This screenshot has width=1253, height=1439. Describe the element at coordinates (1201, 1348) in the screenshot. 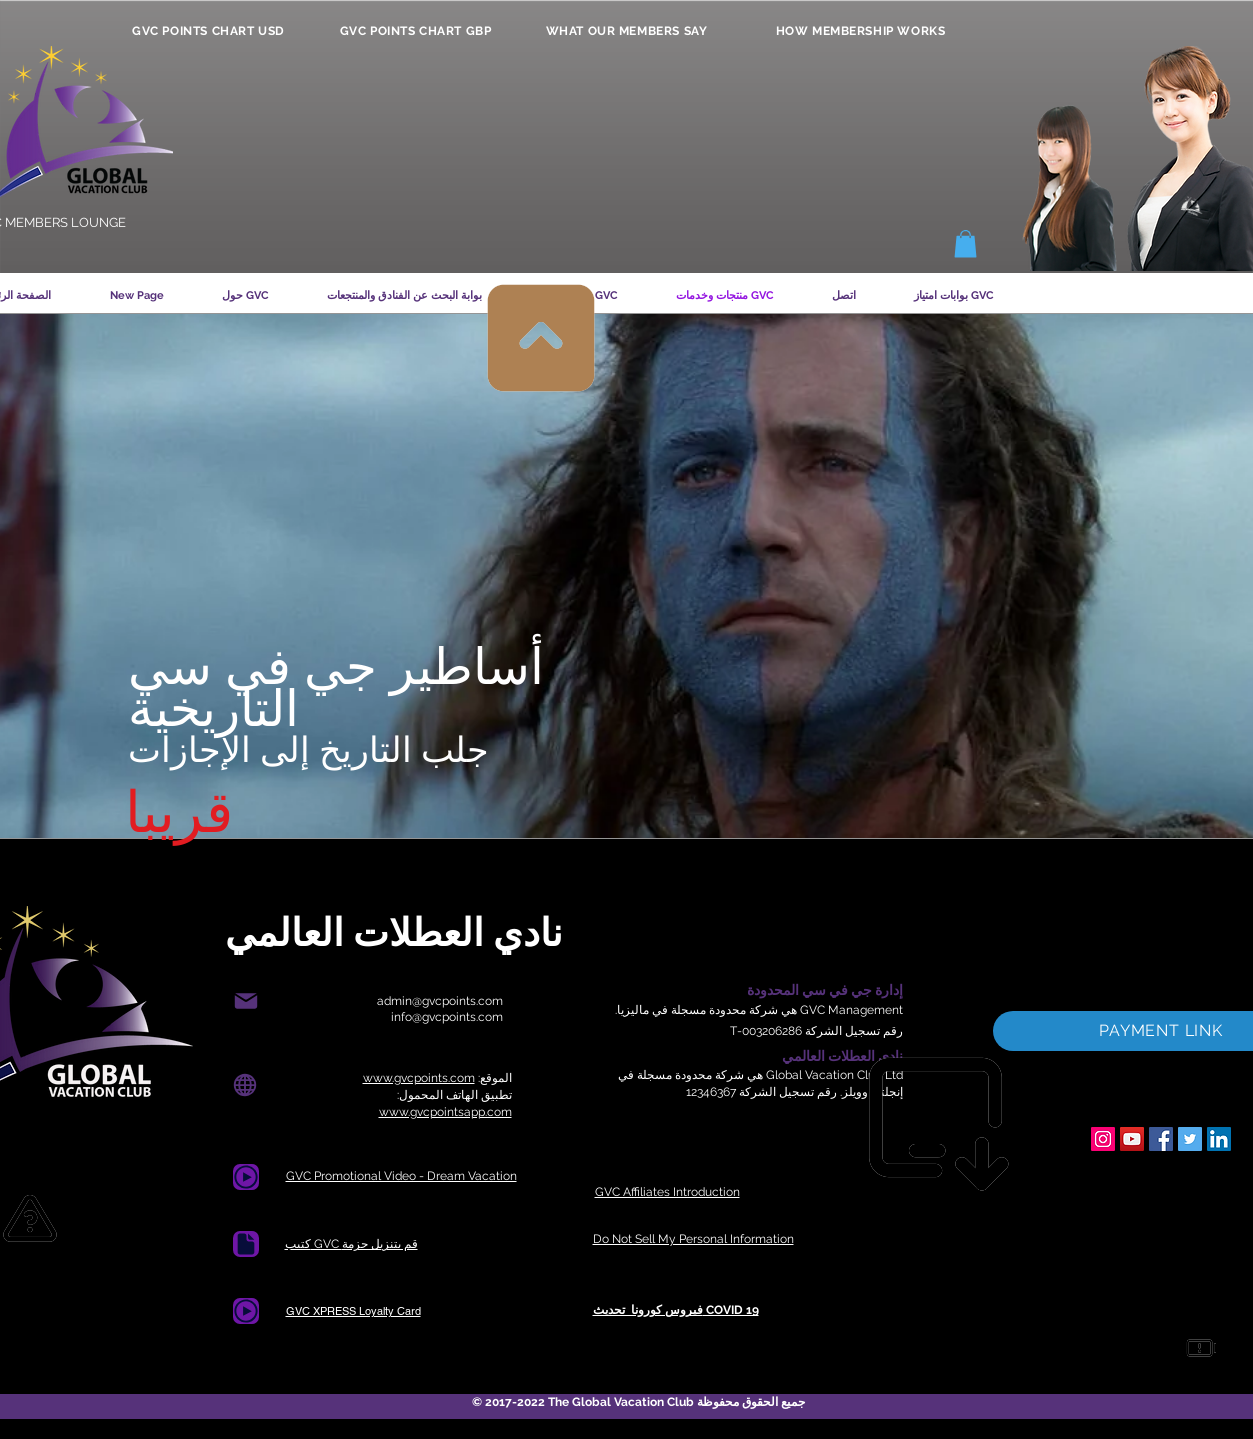

I see `indicates low battery warning` at that location.